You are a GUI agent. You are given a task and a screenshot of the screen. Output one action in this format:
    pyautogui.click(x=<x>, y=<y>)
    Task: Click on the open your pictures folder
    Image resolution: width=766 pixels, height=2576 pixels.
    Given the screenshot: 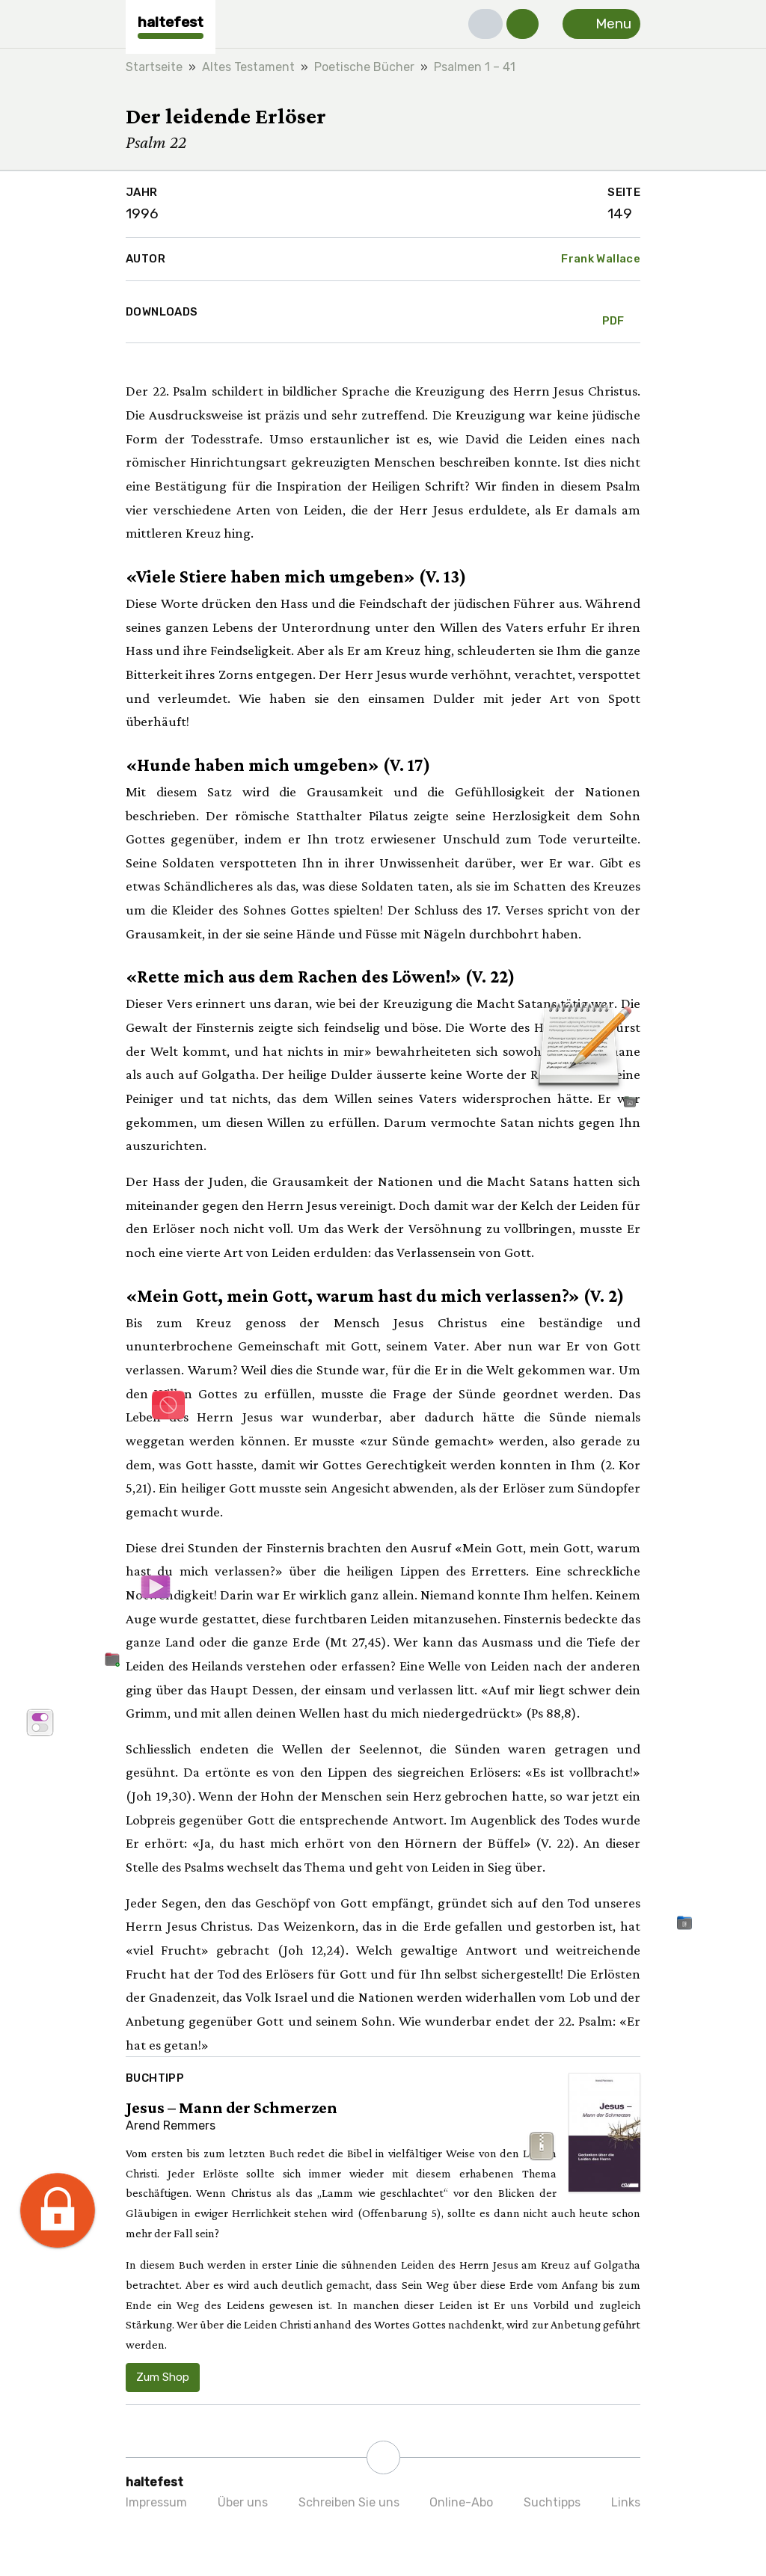 What is the action you would take?
    pyautogui.click(x=630, y=1101)
    